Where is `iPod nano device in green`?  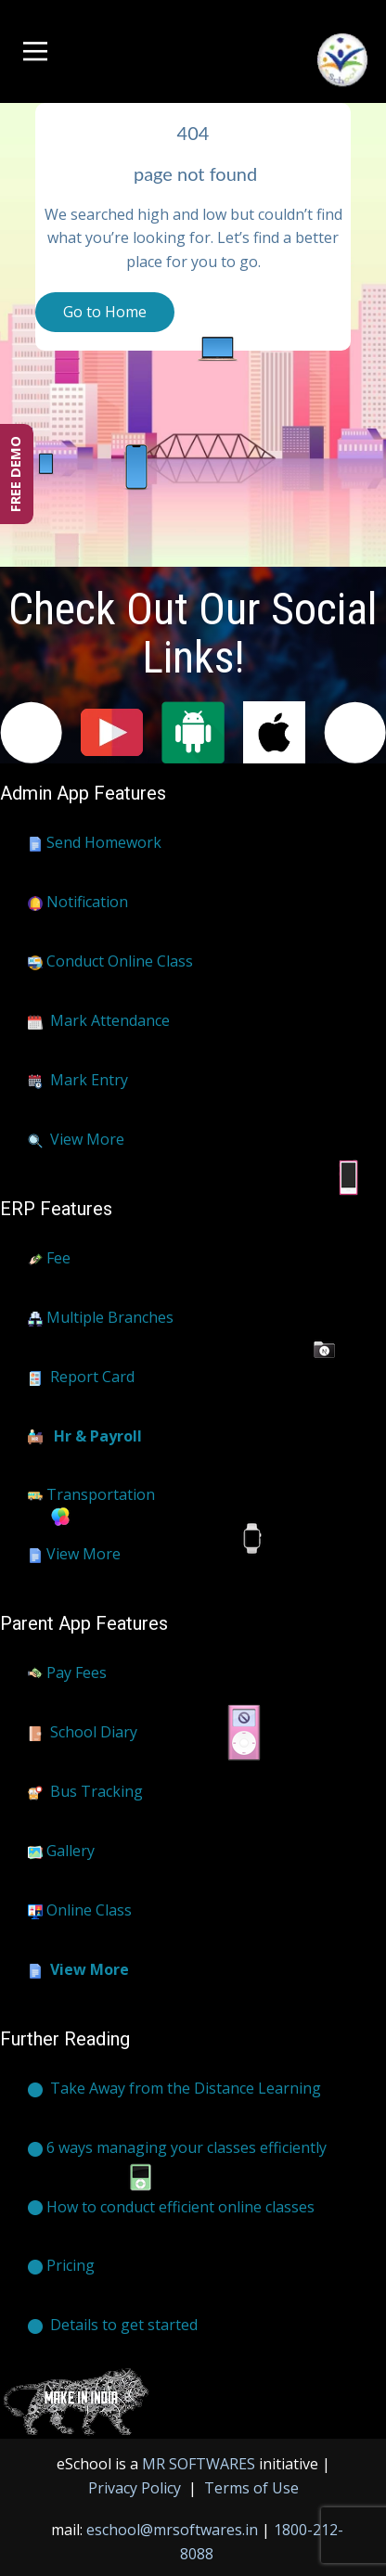 iPod nano device in green is located at coordinates (140, 2171).